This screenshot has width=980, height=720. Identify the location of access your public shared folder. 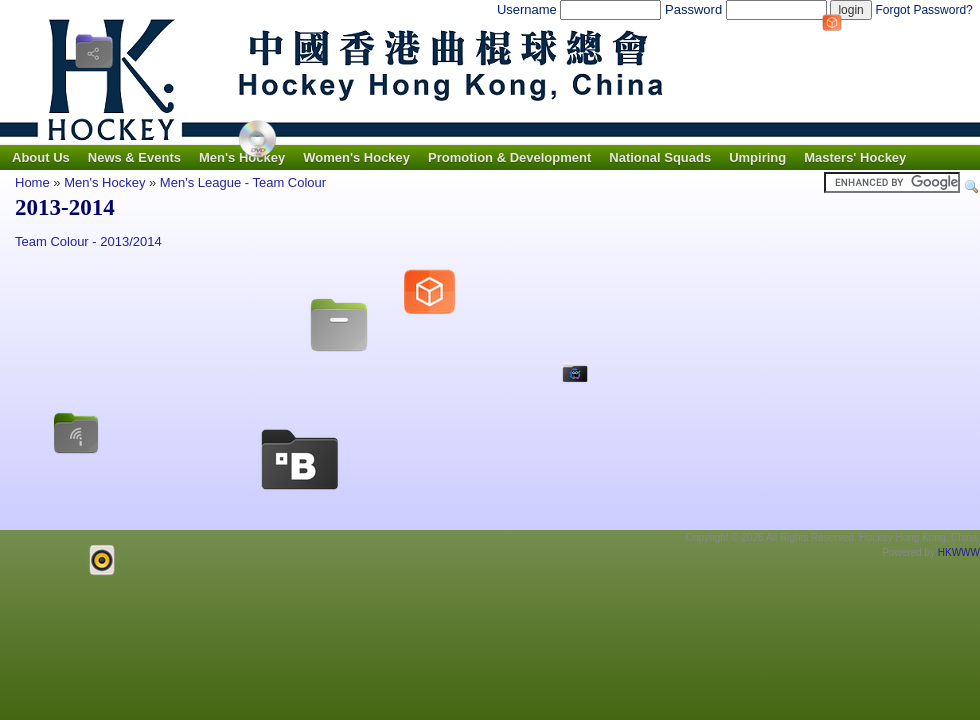
(94, 51).